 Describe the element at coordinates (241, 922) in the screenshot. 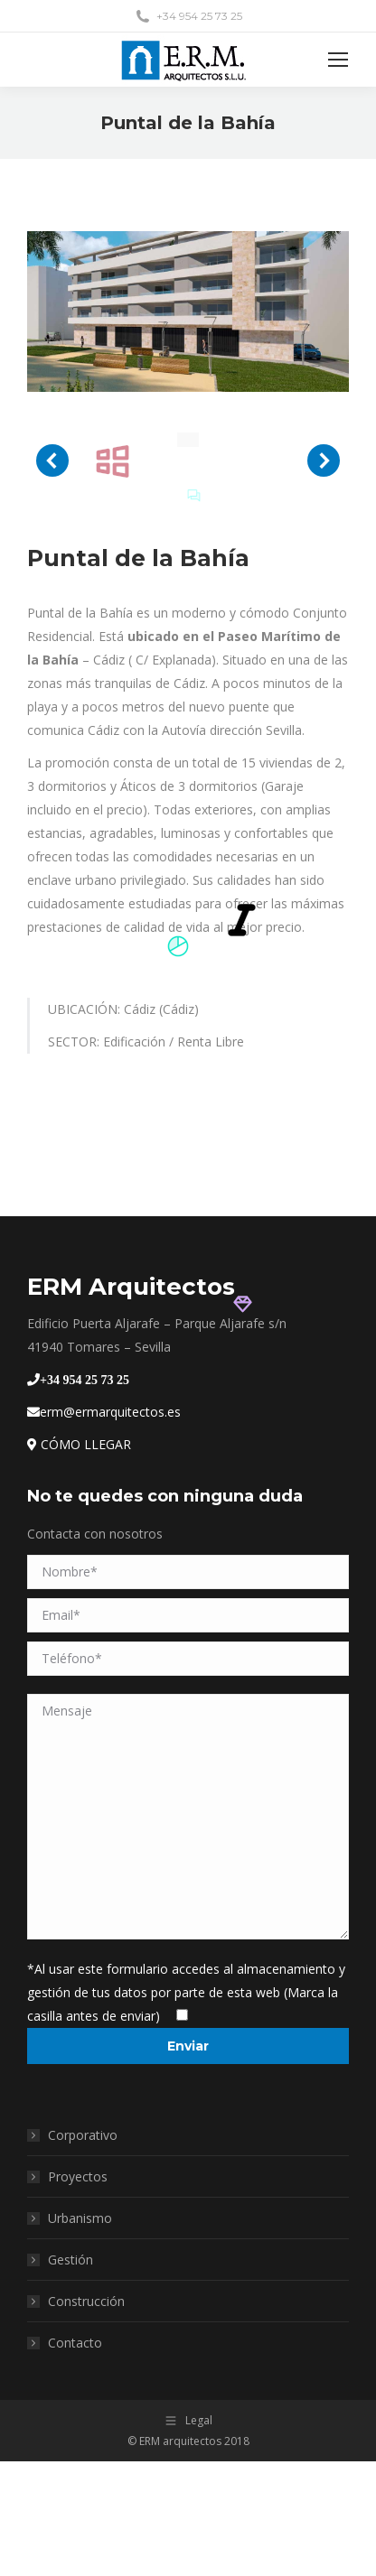

I see `apply italic formatting to selected text` at that location.